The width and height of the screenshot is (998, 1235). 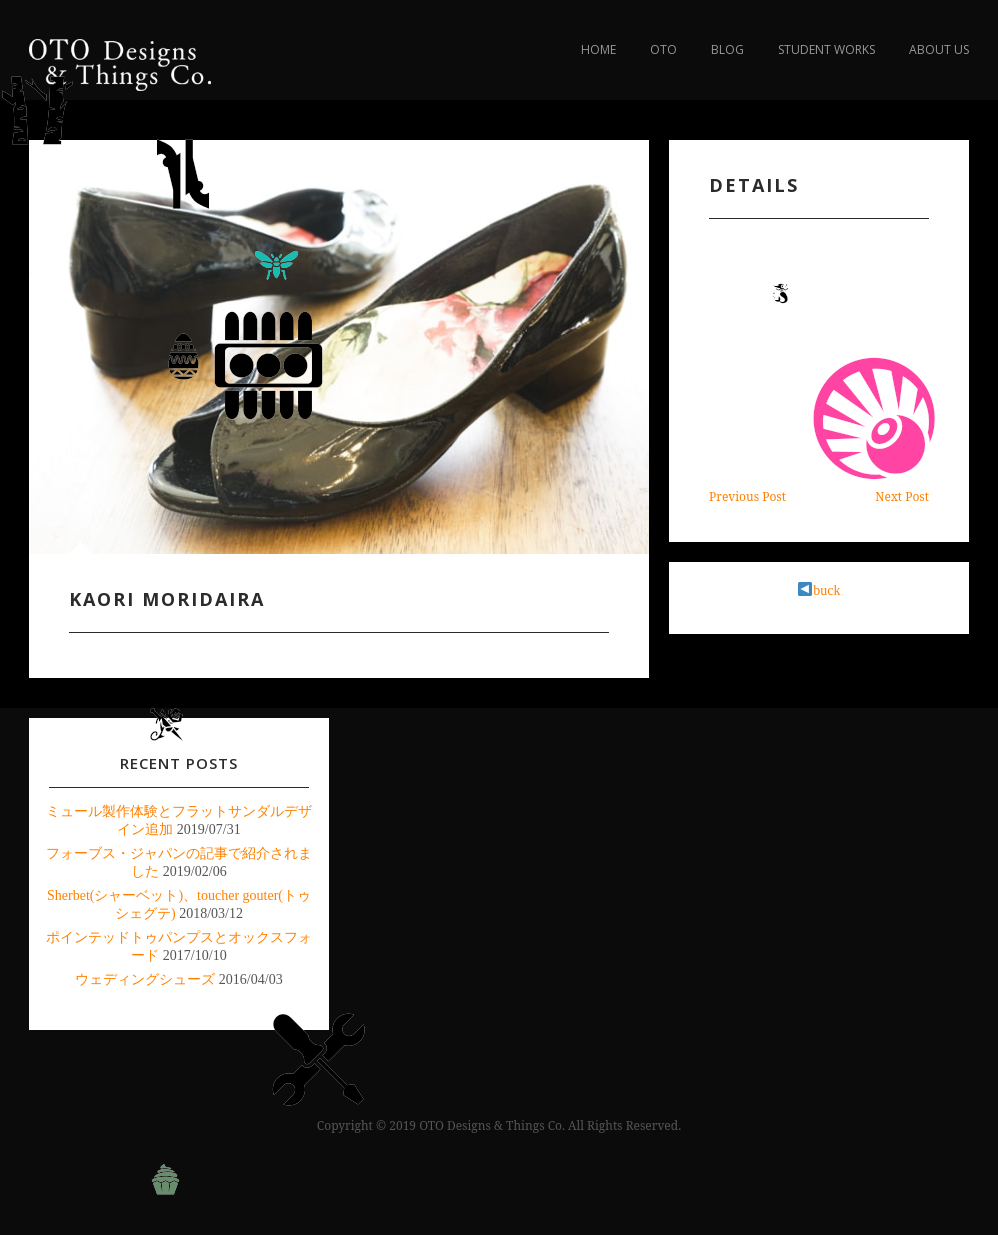 I want to click on select mermaid character or avatar, so click(x=781, y=293).